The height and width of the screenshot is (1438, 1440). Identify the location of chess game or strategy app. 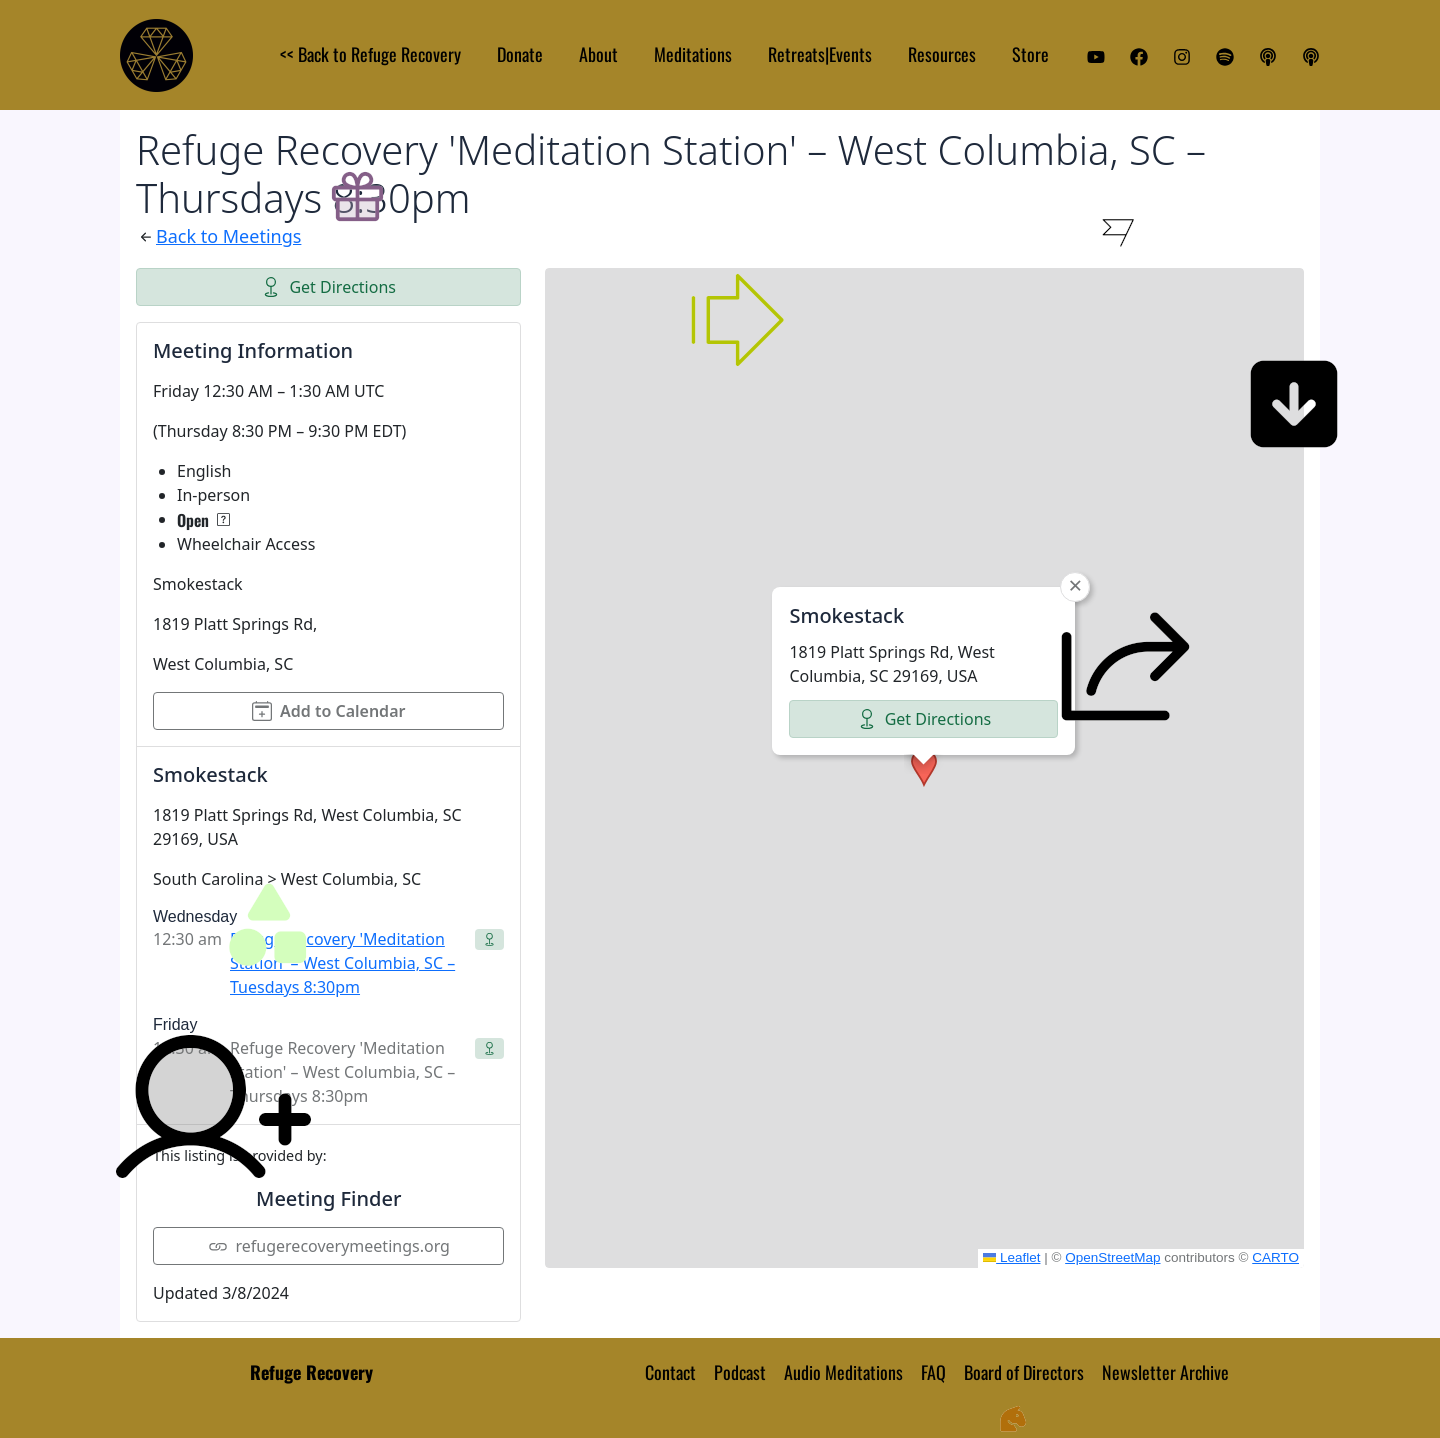
(1013, 1418).